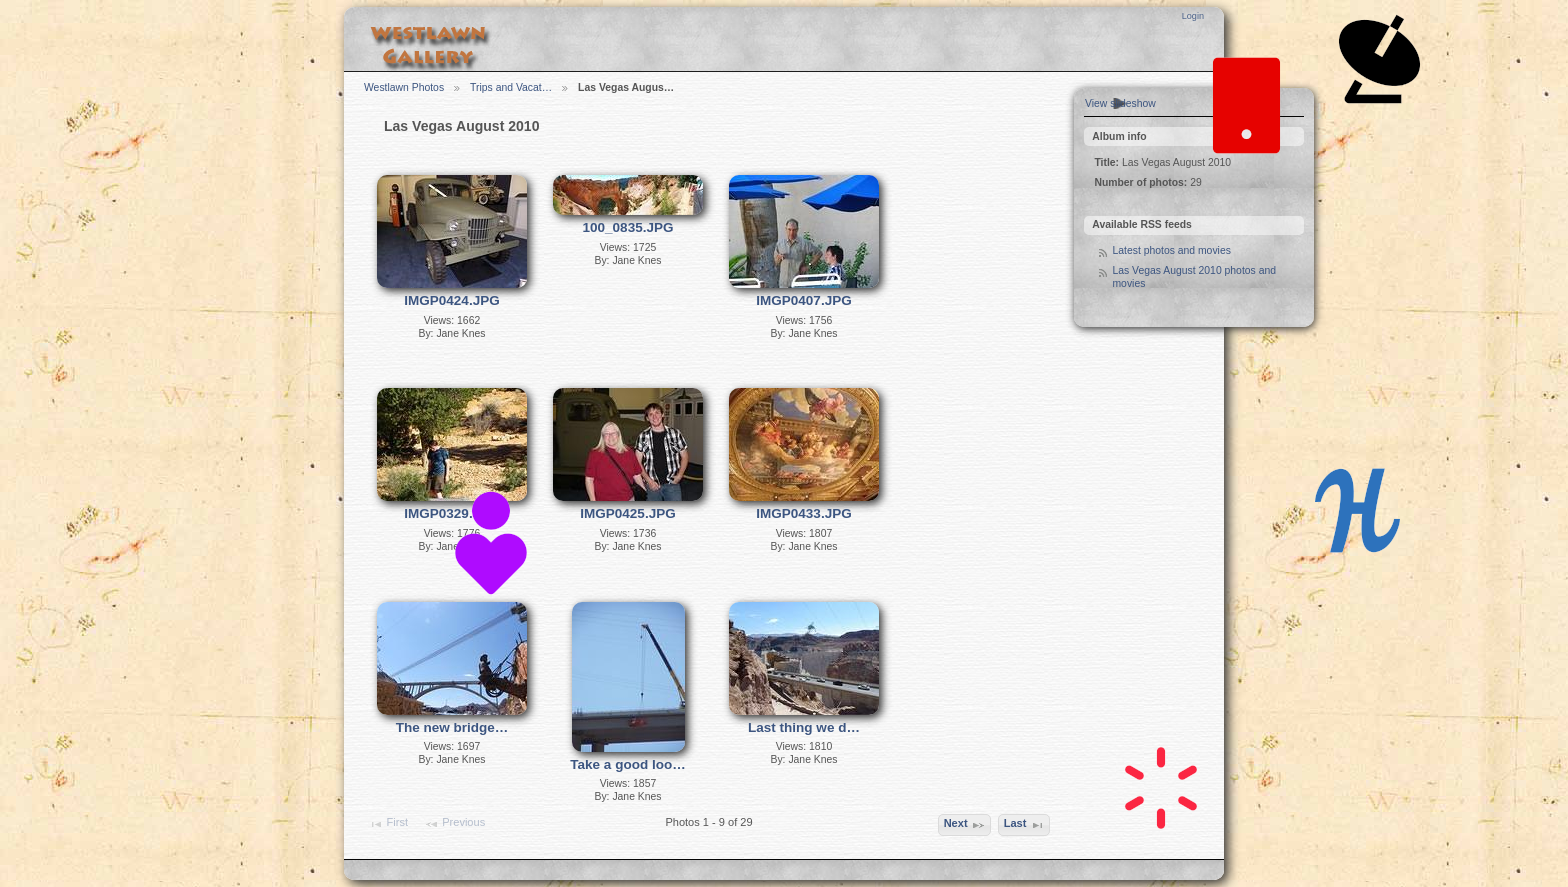  Describe the element at coordinates (1379, 59) in the screenshot. I see `access radar or scanning features` at that location.